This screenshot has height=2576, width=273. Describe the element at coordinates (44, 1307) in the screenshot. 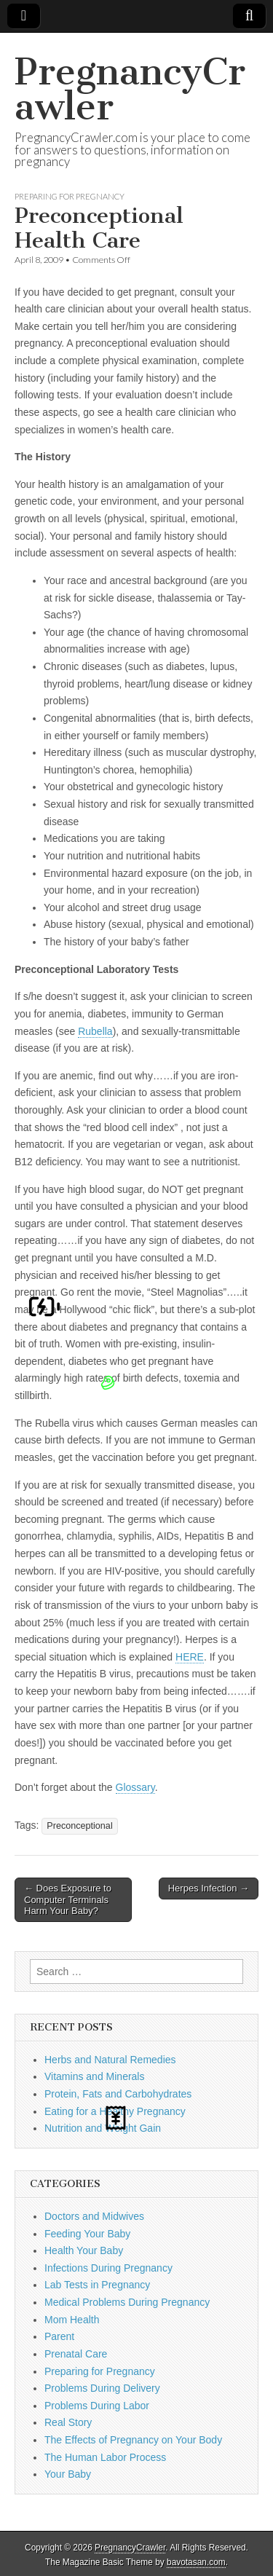

I see `indicates device is currently charging` at that location.